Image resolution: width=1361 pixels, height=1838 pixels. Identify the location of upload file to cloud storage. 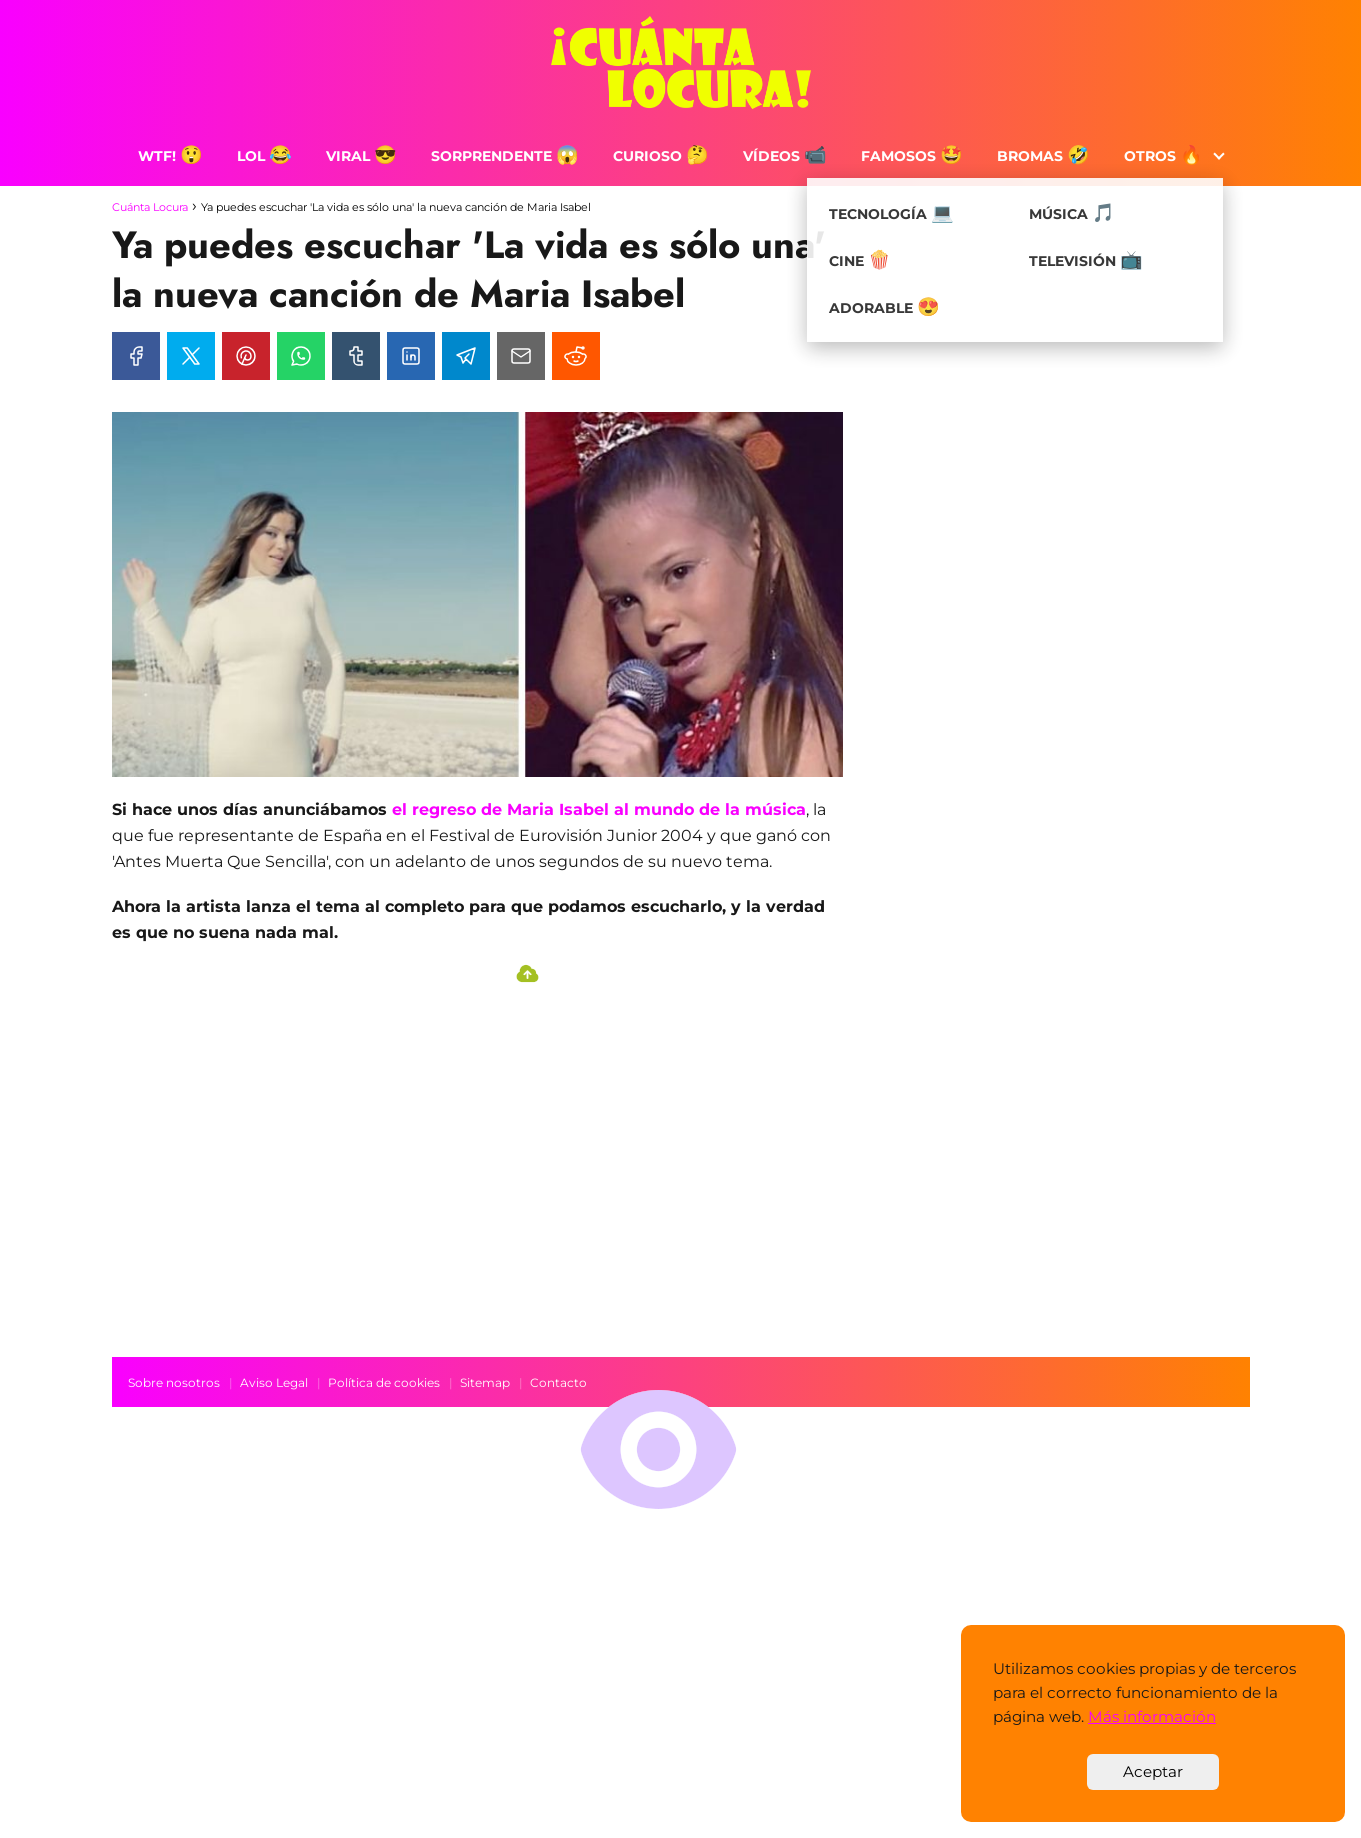
(527, 973).